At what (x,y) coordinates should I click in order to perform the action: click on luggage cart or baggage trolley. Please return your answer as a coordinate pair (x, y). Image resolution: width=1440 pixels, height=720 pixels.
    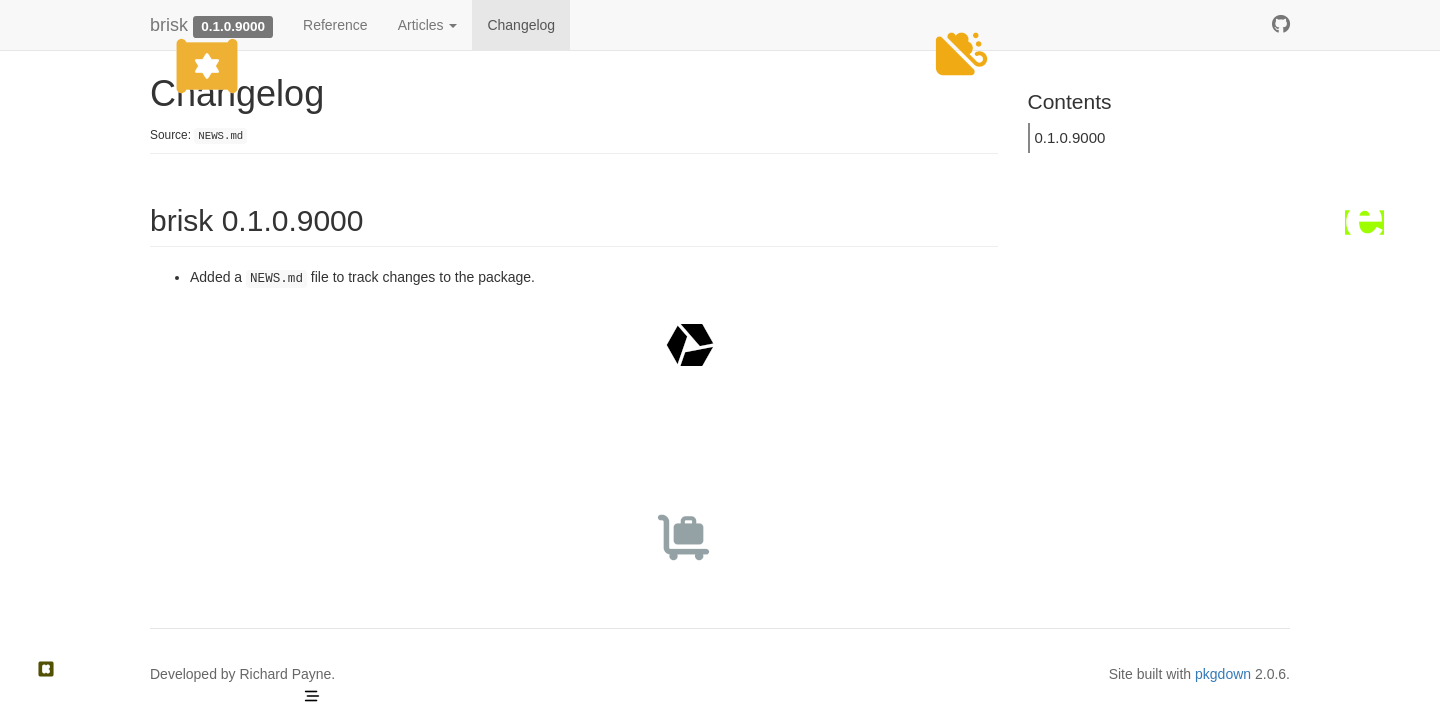
    Looking at the image, I should click on (683, 537).